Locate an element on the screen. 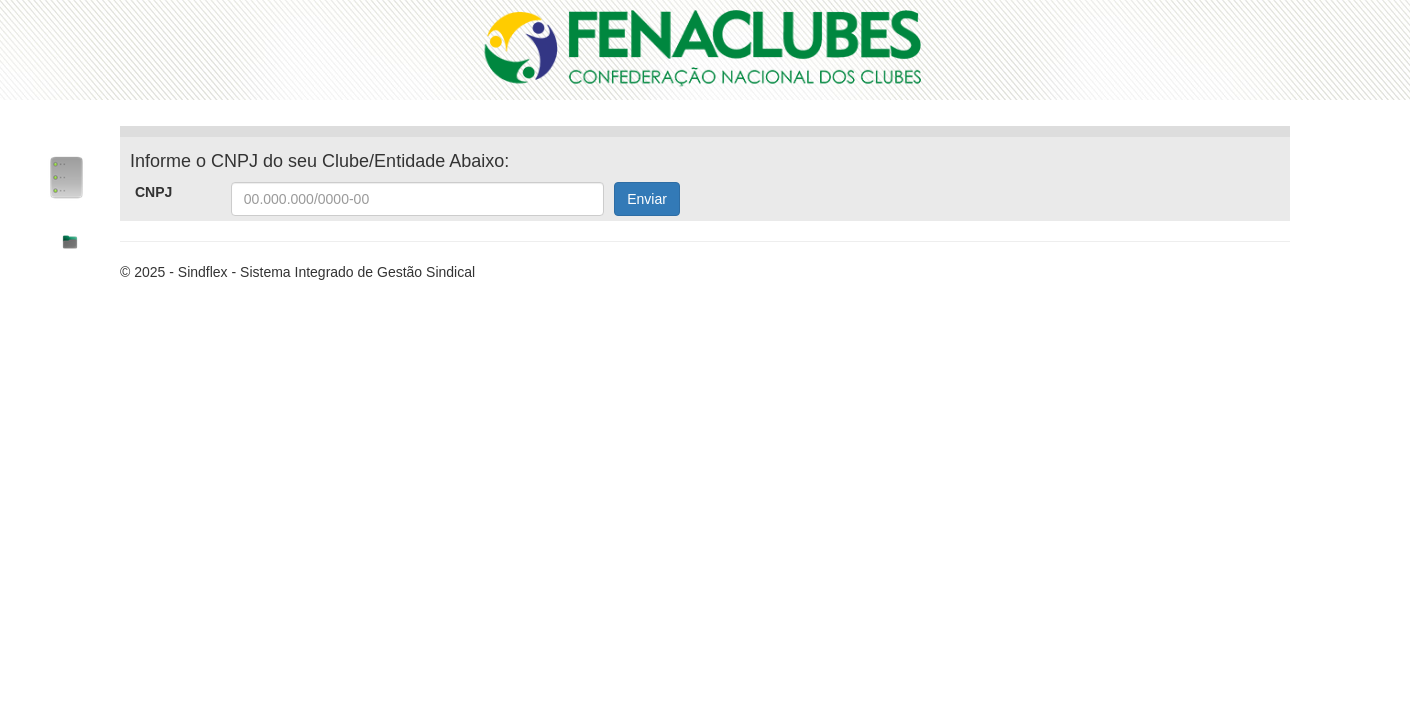  open folder containing files is located at coordinates (70, 242).